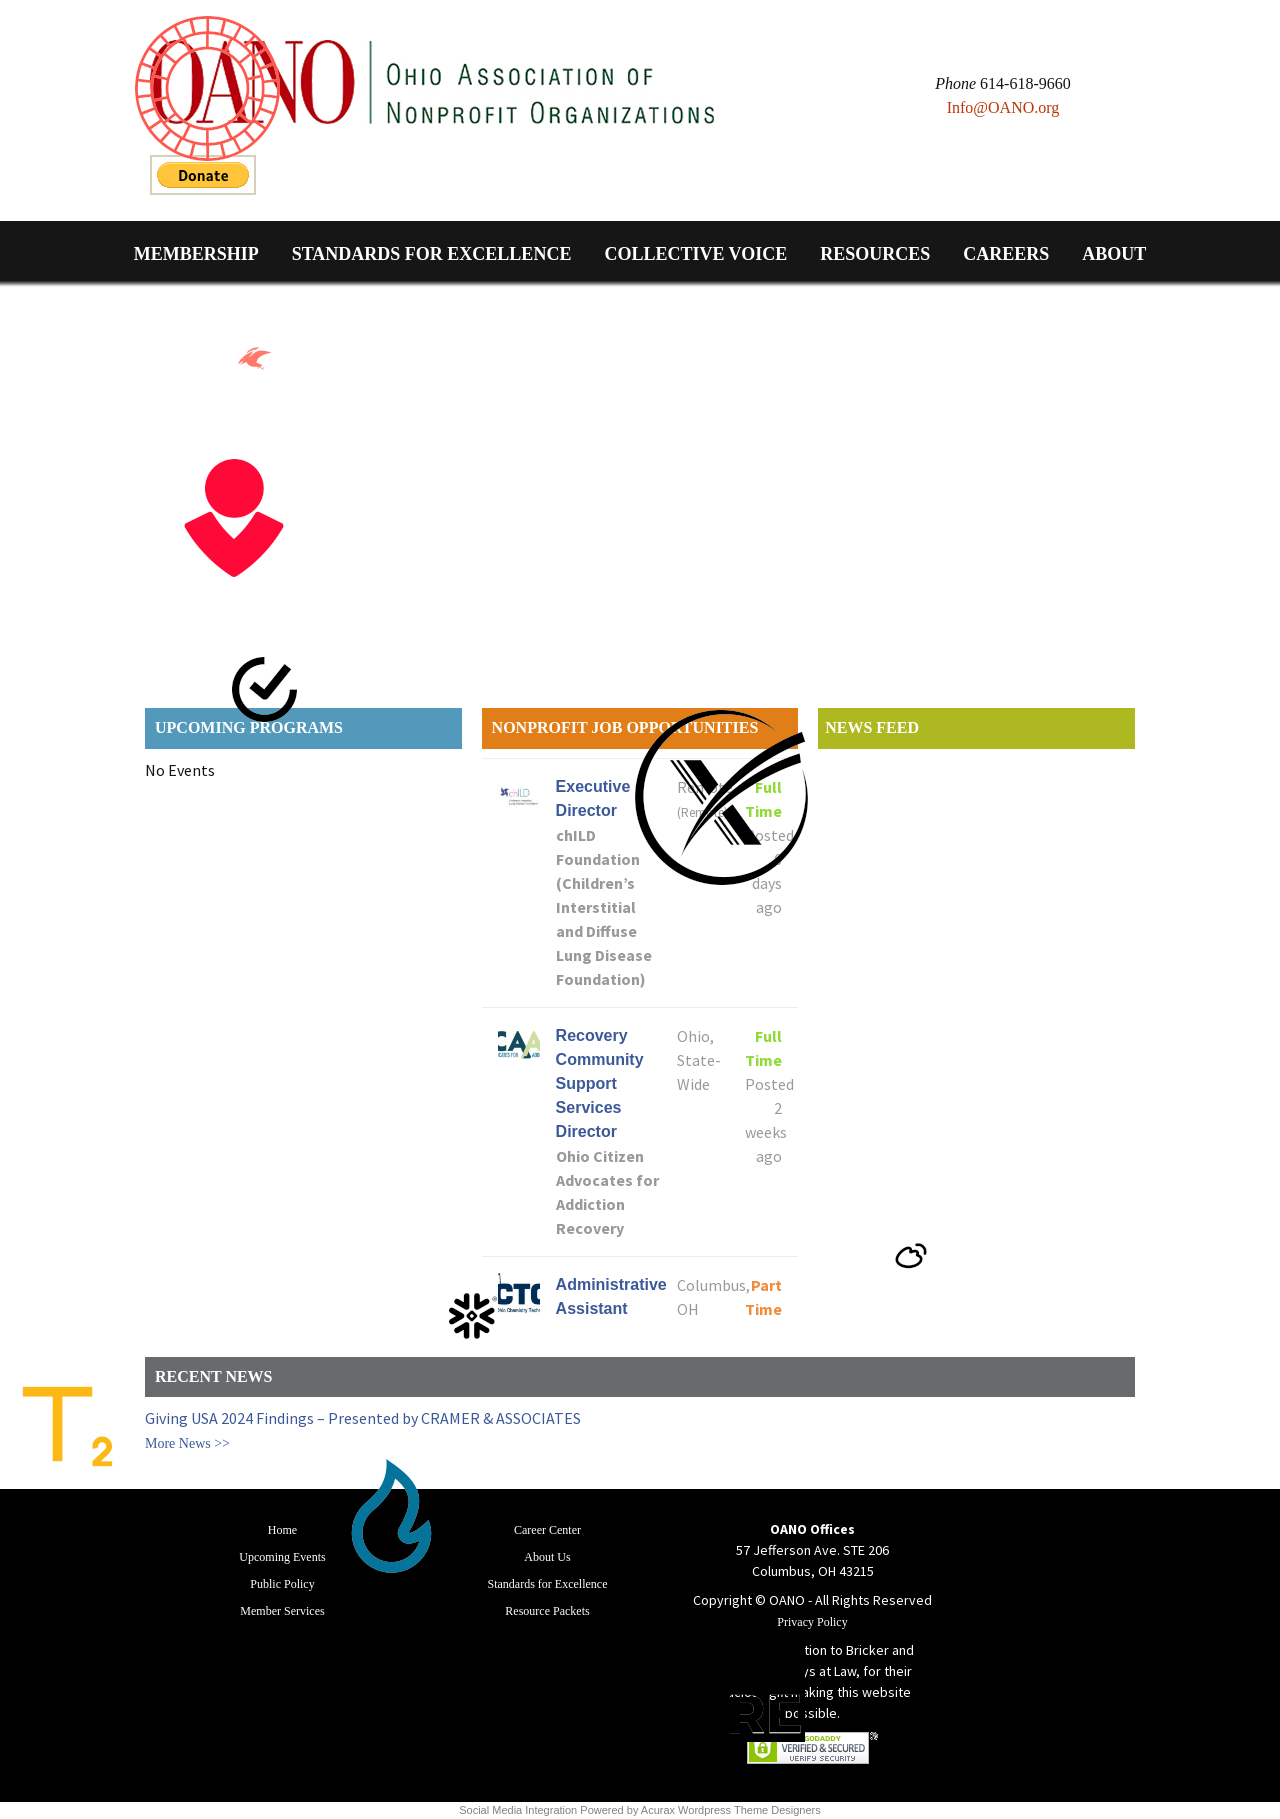 The image size is (1280, 1819). Describe the element at coordinates (254, 358) in the screenshot. I see `pterodactyl game server management panel logo` at that location.